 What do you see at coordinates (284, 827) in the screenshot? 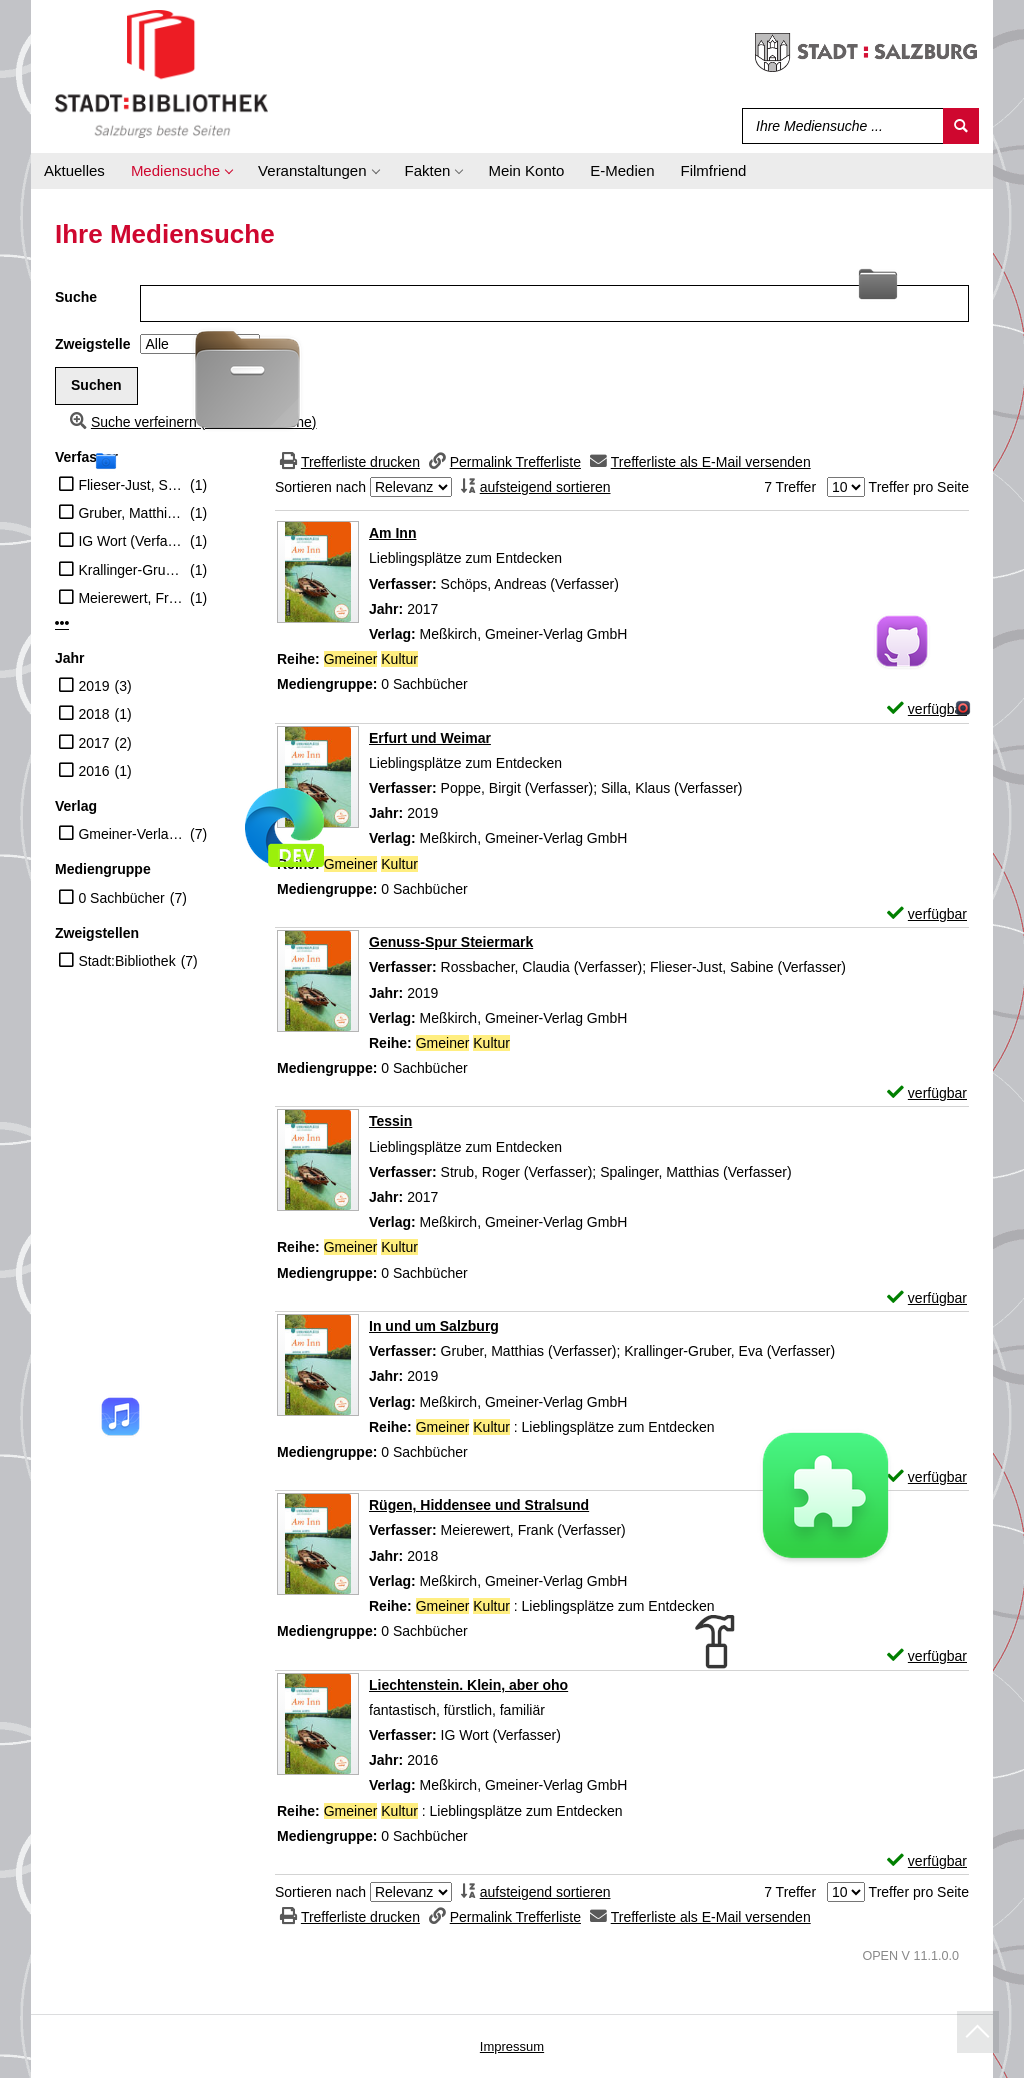
I see `open microsoft edge developer browser` at bounding box center [284, 827].